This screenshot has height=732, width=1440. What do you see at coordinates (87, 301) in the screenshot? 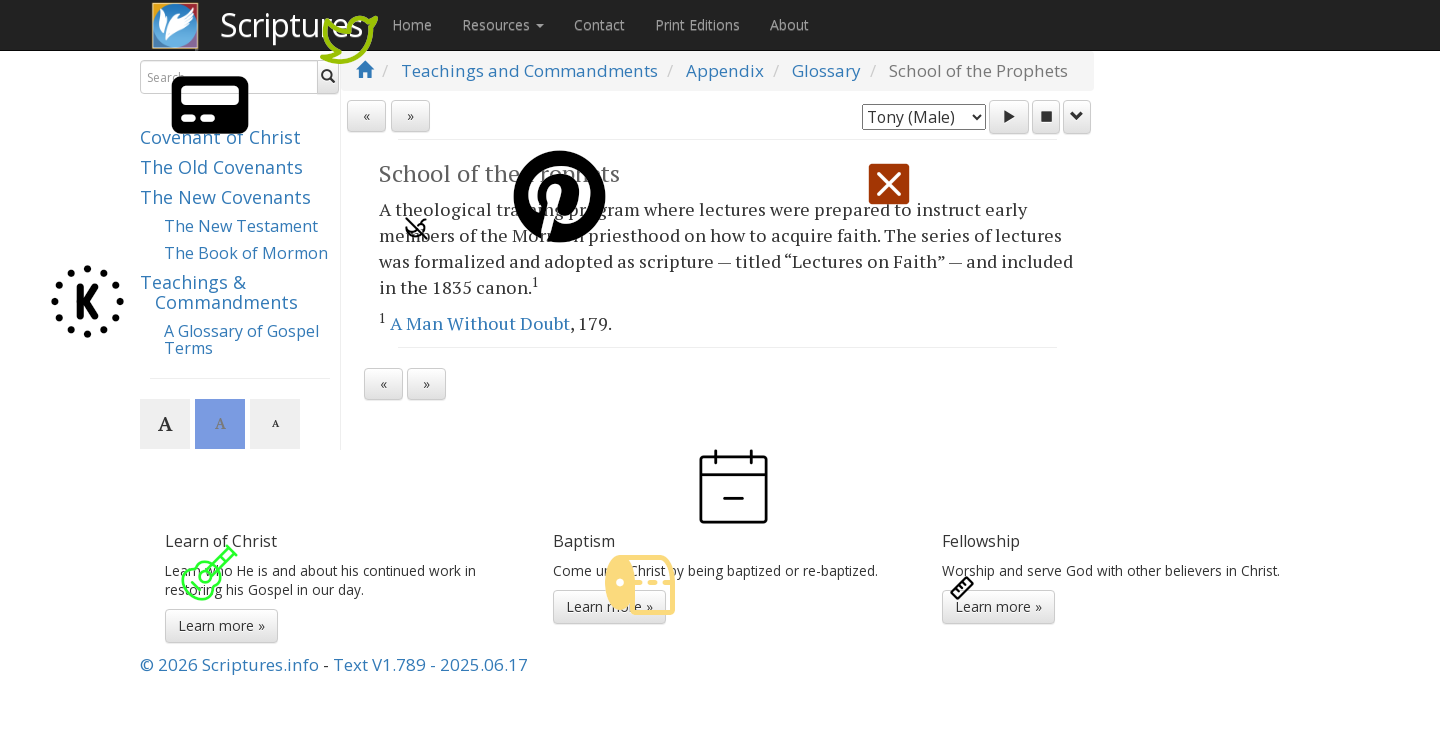
I see `indicates a keyboard shortcut or hotkey` at bounding box center [87, 301].